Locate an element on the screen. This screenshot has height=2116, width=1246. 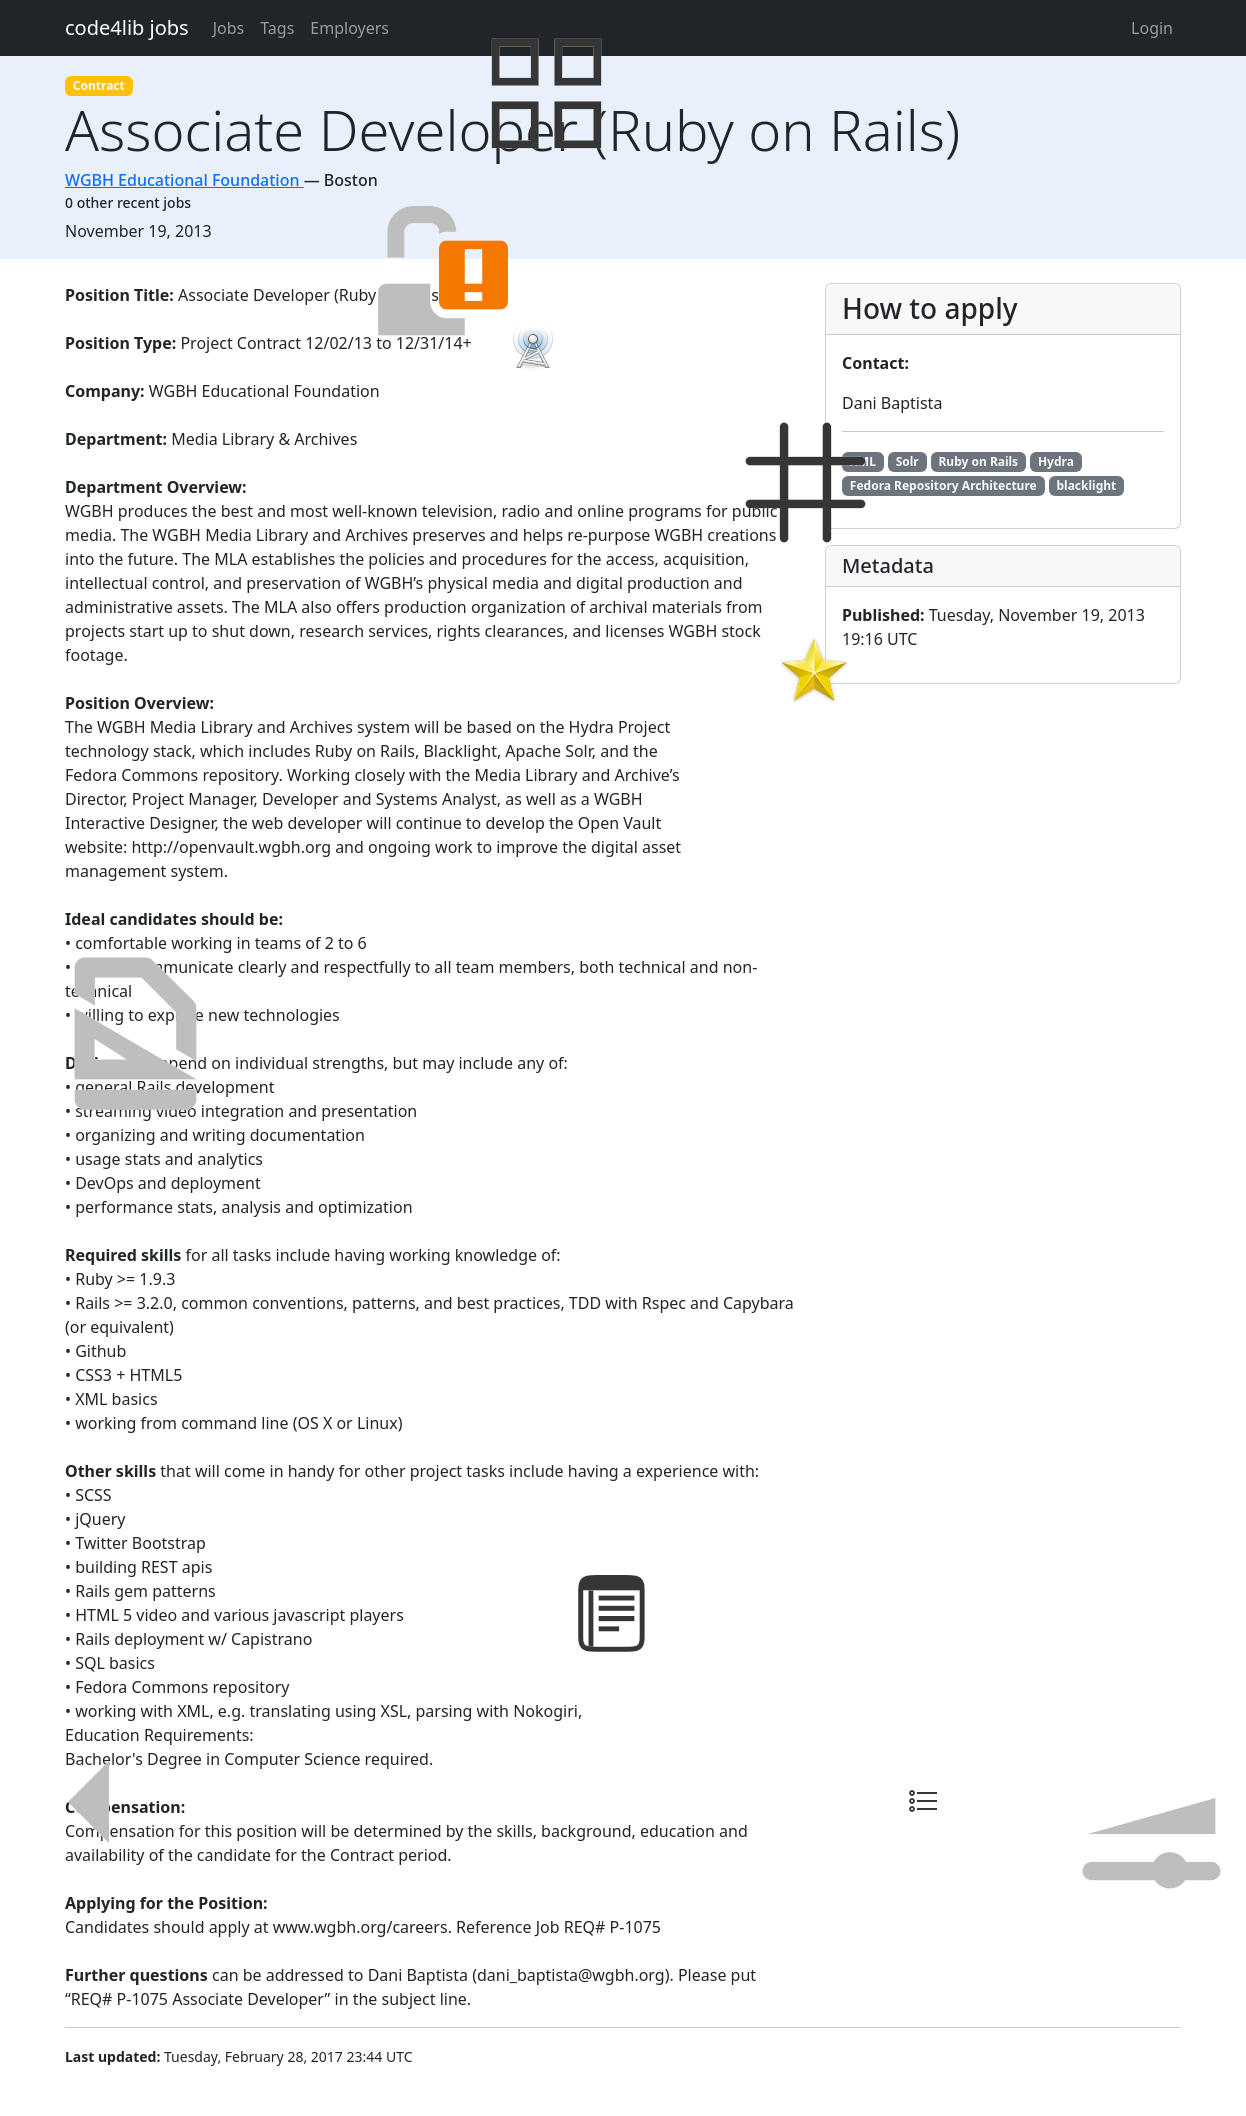
open sudoku puzzle game is located at coordinates (805, 482).